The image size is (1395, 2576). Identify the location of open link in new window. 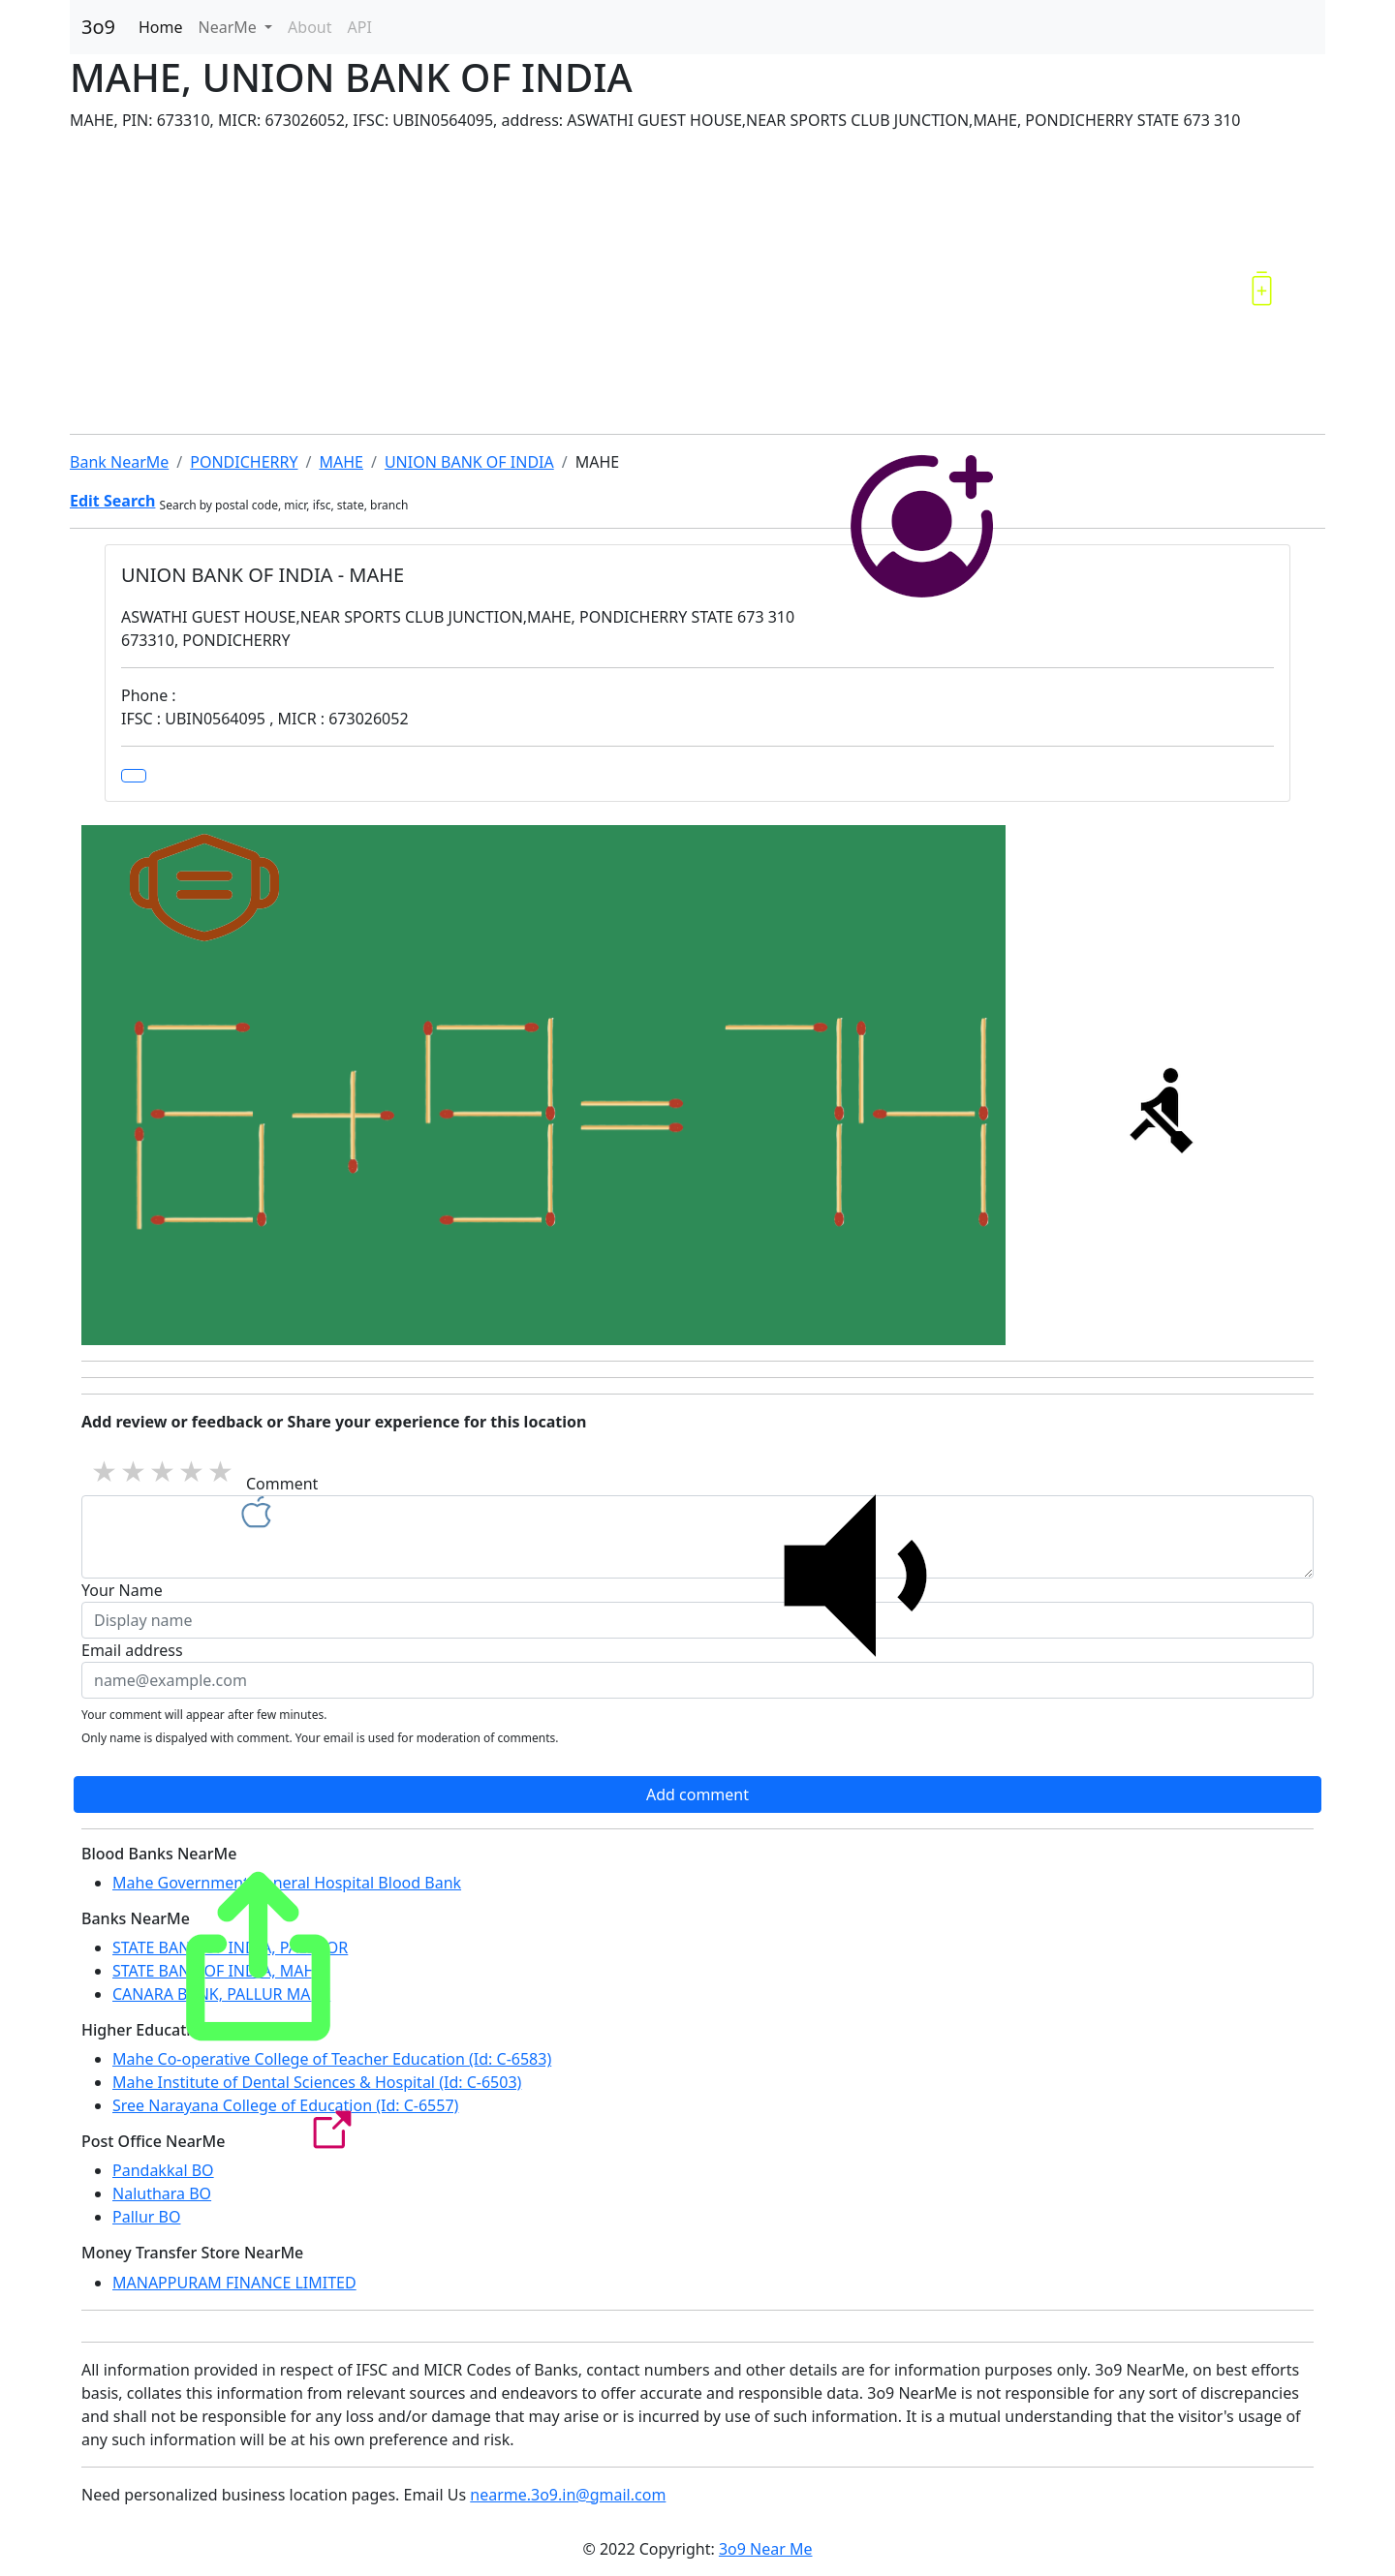
(332, 2130).